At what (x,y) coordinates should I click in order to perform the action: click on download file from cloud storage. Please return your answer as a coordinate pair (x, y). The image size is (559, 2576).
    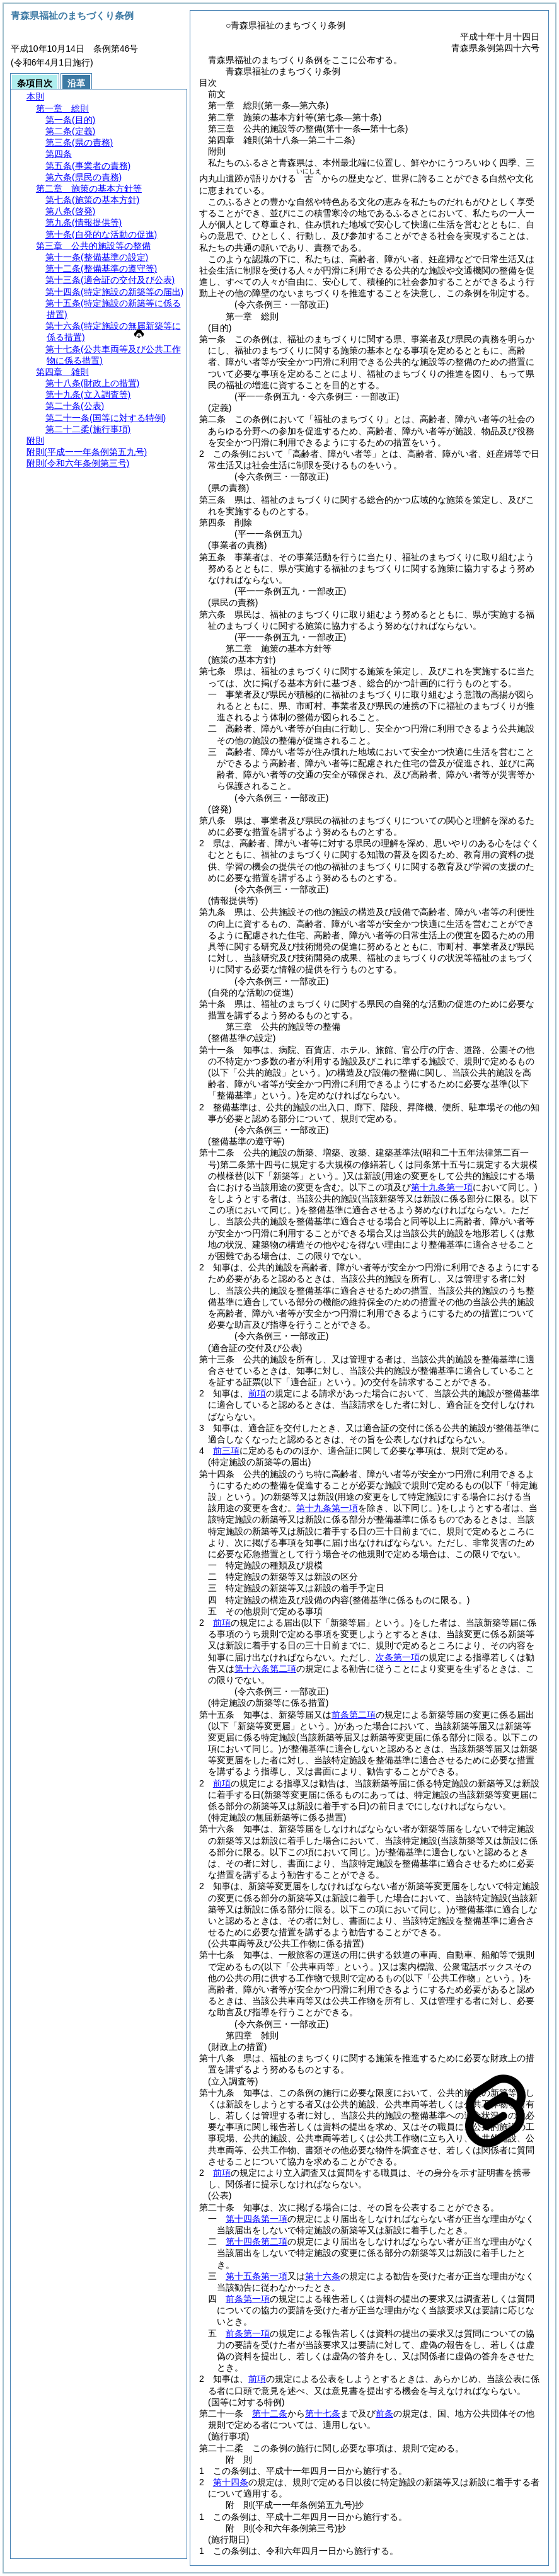
    Looking at the image, I should click on (139, 333).